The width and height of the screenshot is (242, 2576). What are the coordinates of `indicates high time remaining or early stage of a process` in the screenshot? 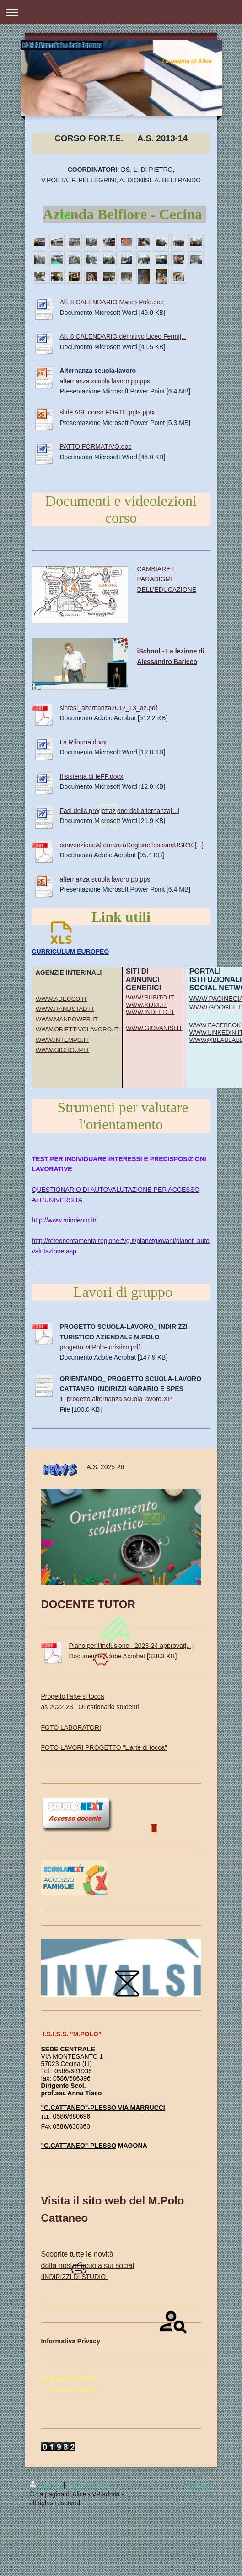 It's located at (127, 1983).